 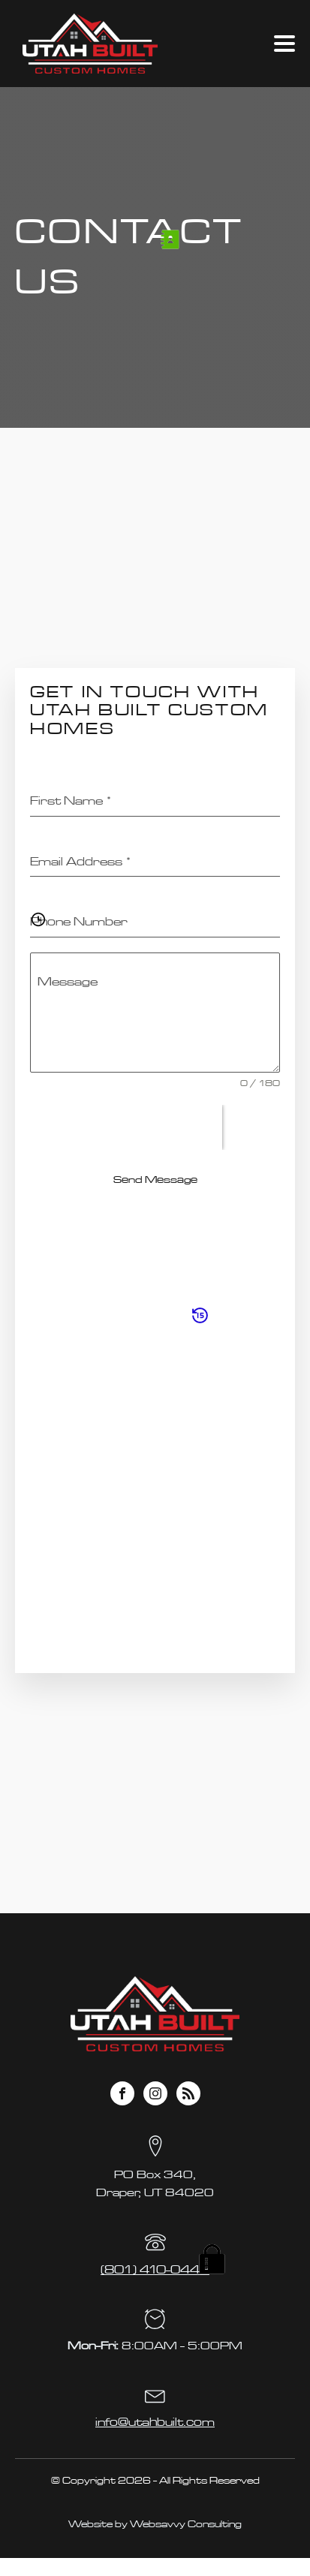 I want to click on open your contacts list, so click(x=170, y=239).